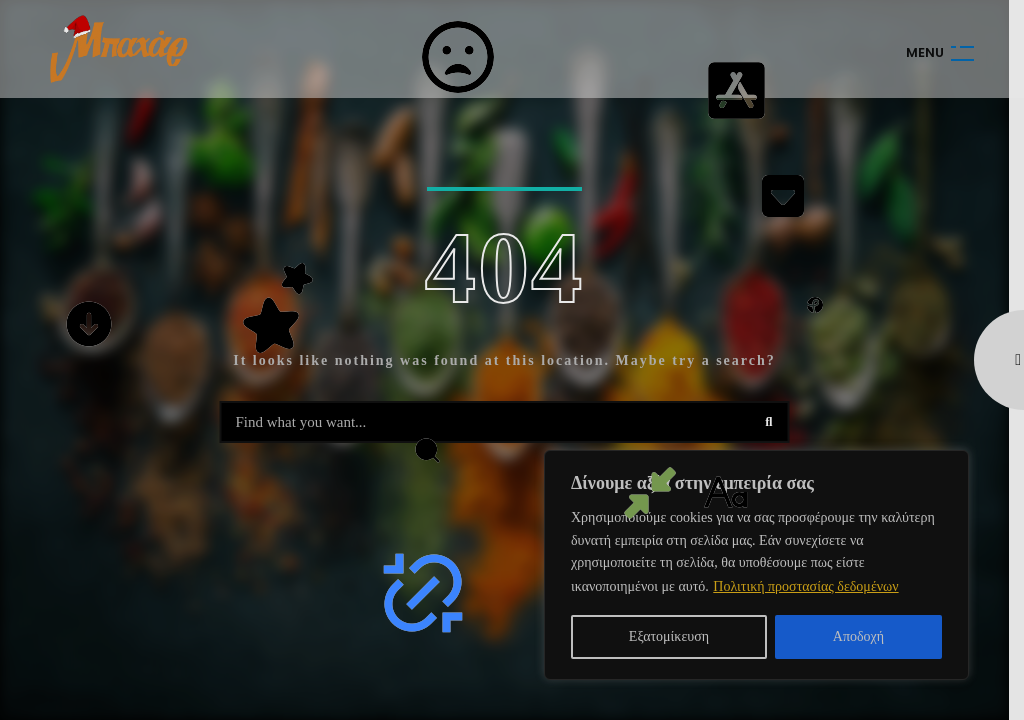  What do you see at coordinates (89, 324) in the screenshot?
I see `download a file or content` at bounding box center [89, 324].